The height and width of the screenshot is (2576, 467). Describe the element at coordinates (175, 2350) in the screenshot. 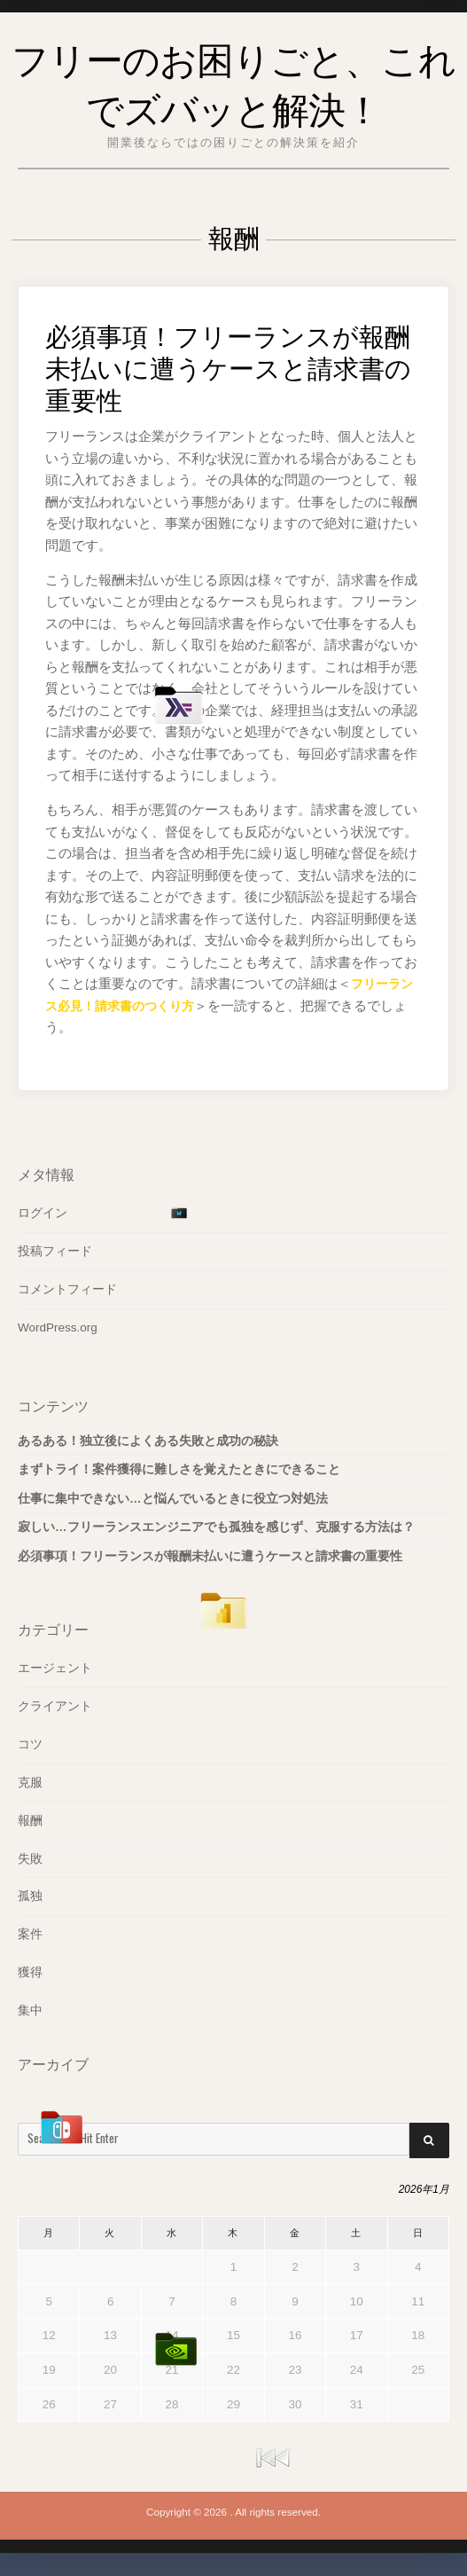

I see `open nvidia files folder` at that location.